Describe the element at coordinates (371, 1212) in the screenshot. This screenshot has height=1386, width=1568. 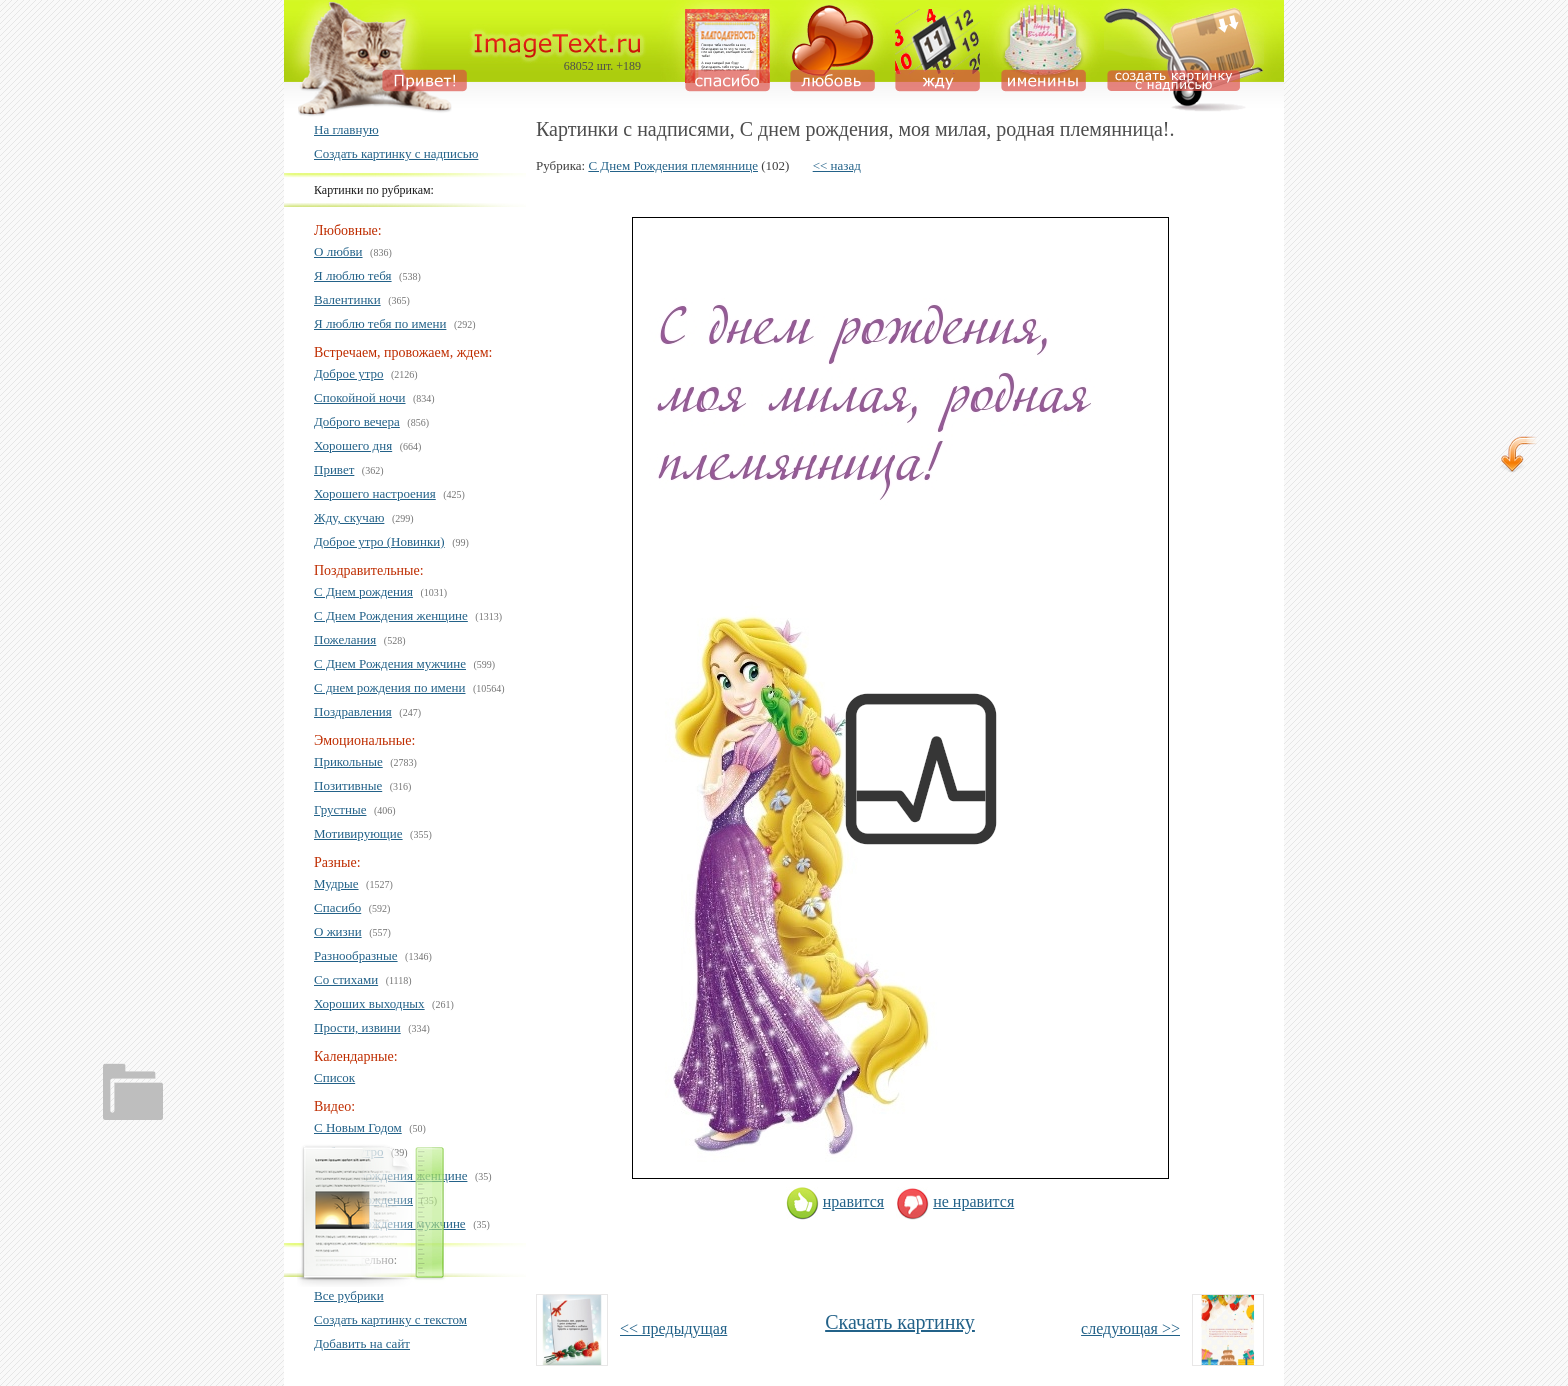
I see `document template file type` at that location.